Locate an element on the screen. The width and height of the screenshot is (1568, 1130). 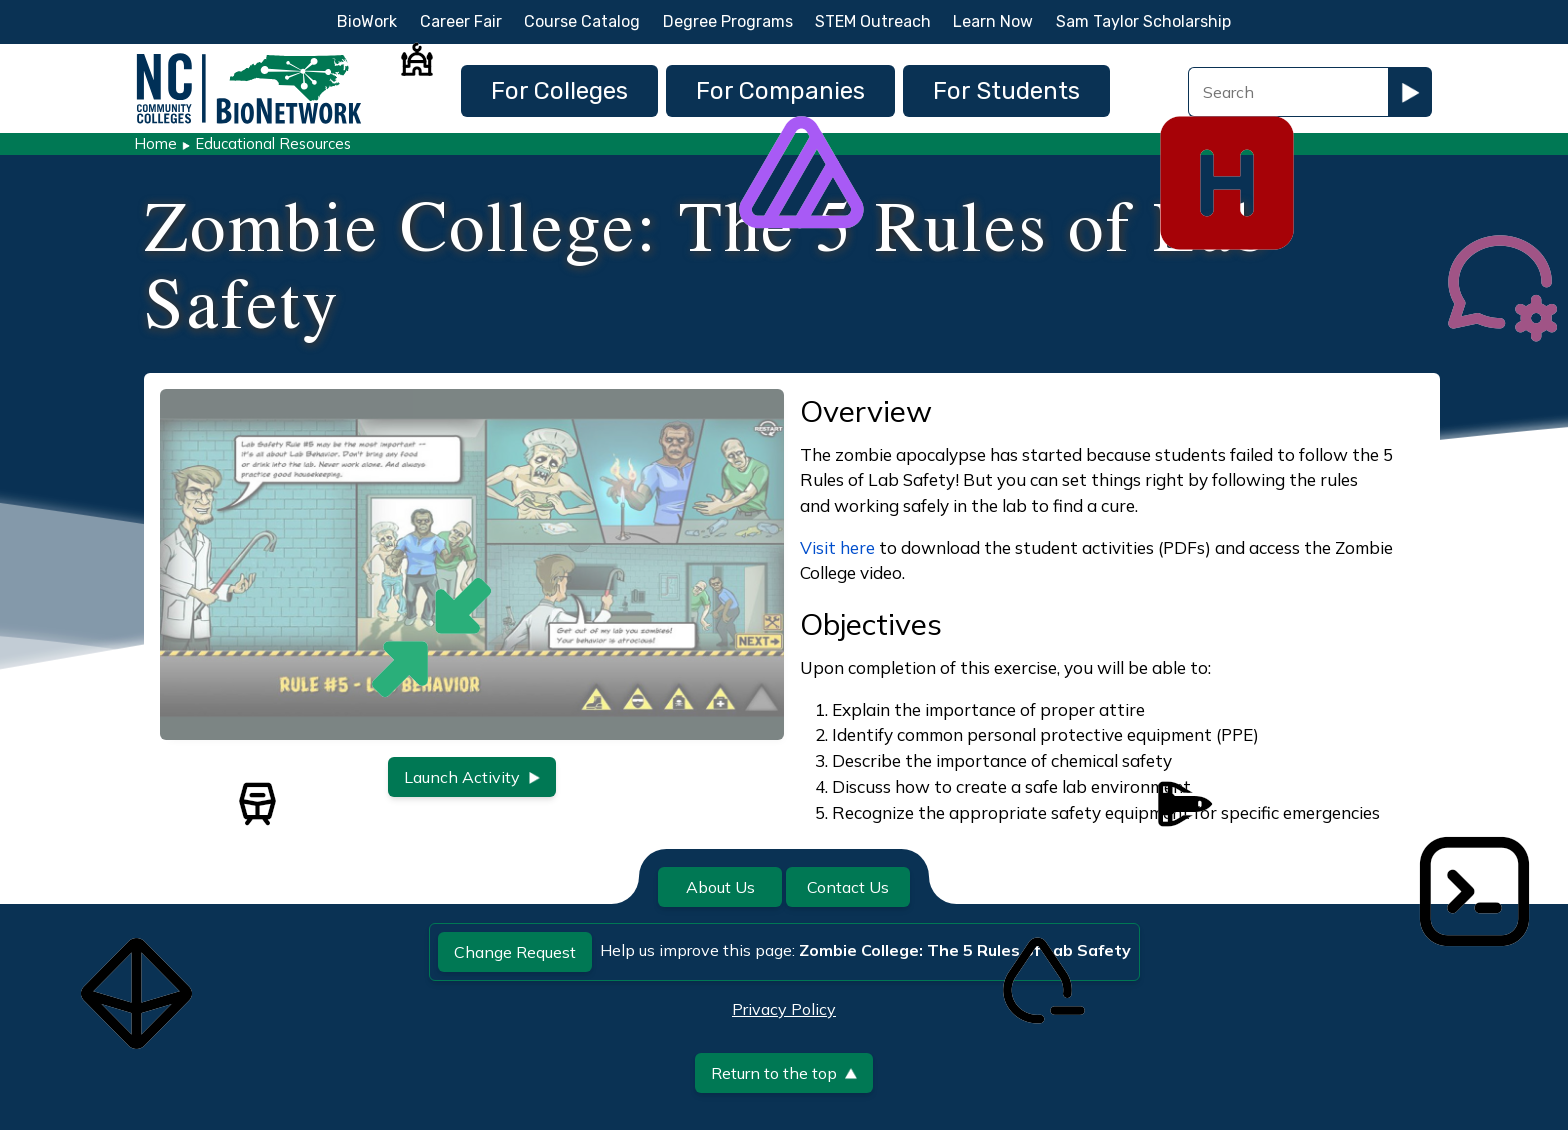
access regional train schedules is located at coordinates (257, 802).